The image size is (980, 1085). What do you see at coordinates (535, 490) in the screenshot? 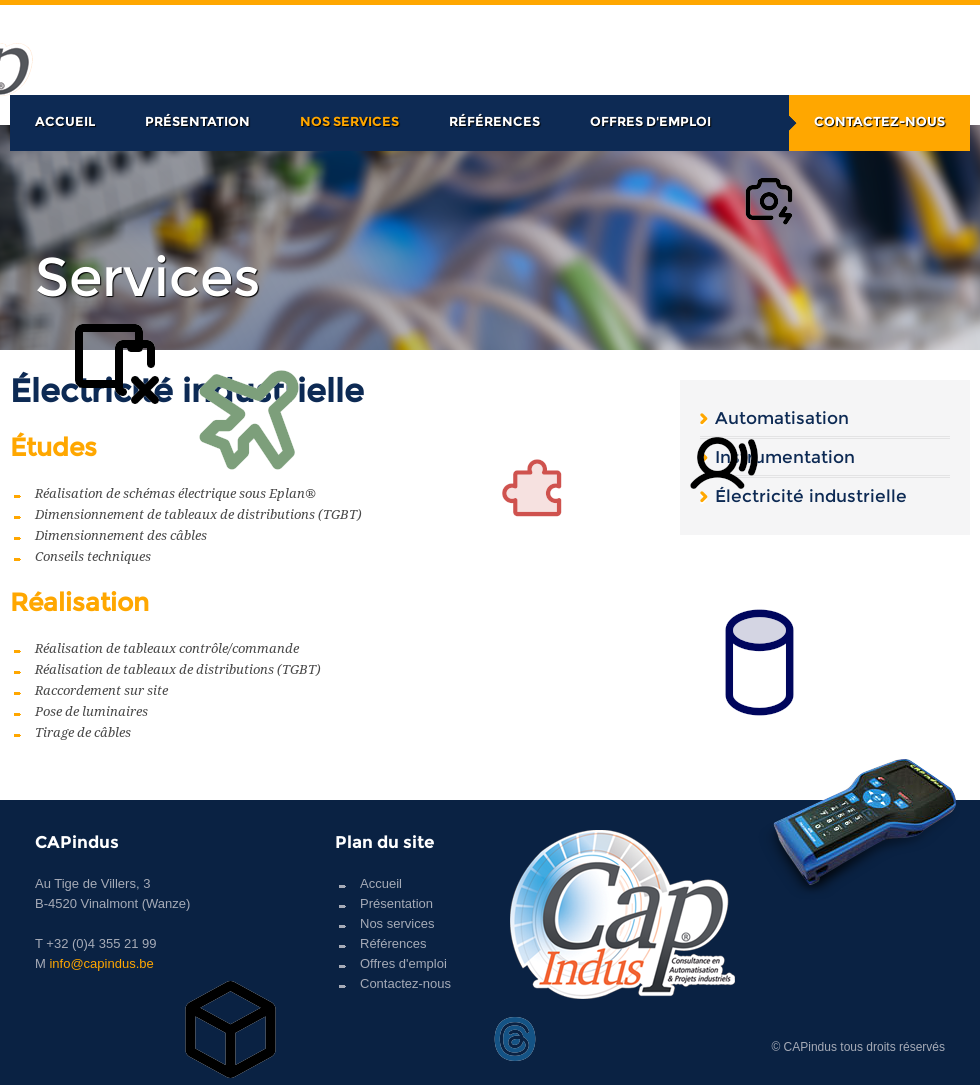
I see `access plugins or extensions` at bounding box center [535, 490].